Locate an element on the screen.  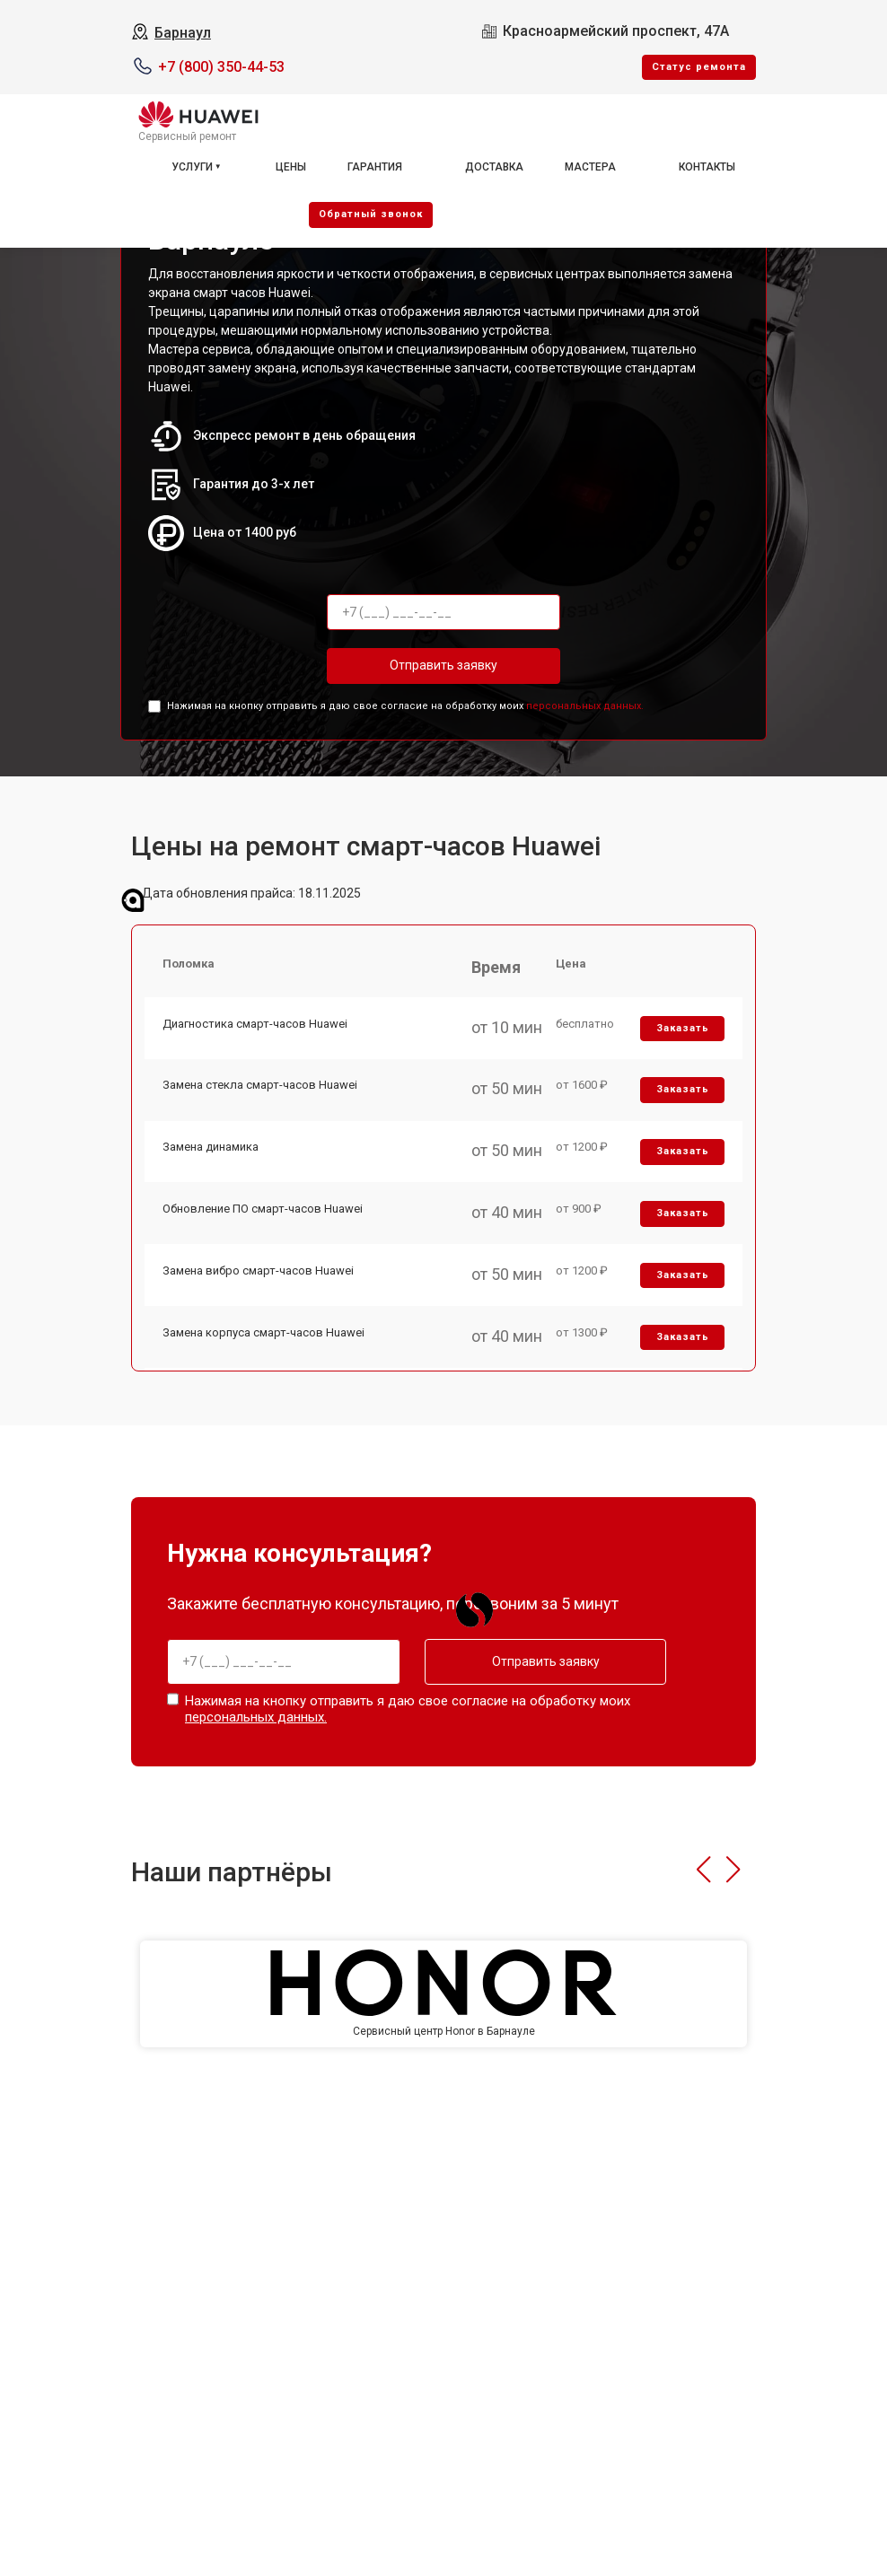
open similarweb analytics platform is located at coordinates (474, 1609).